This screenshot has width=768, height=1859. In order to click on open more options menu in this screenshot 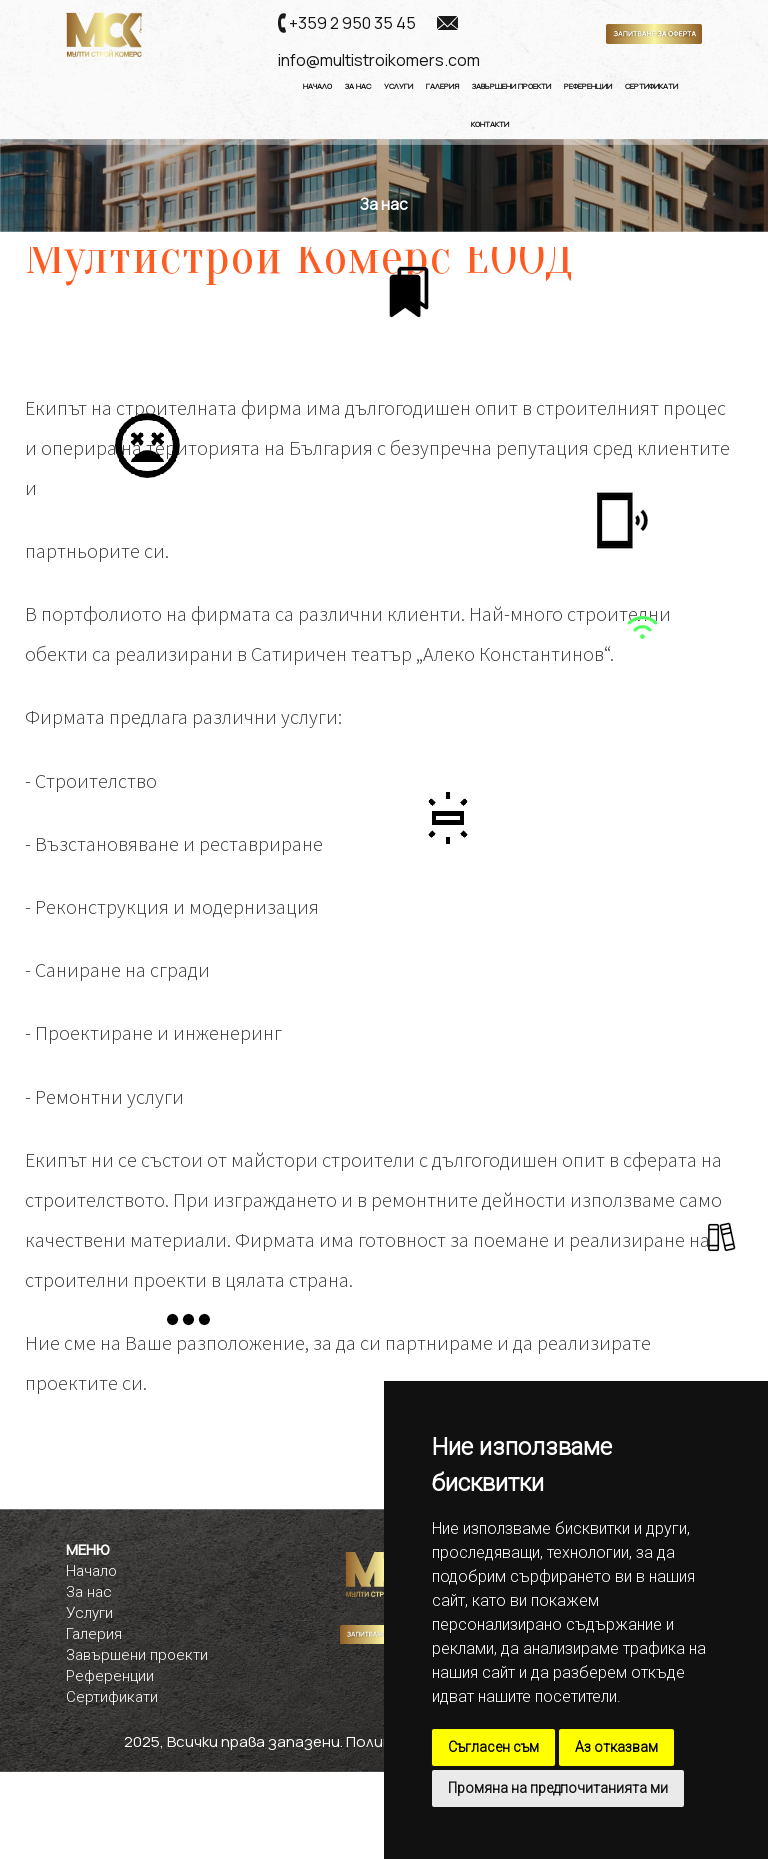, I will do `click(188, 1319)`.